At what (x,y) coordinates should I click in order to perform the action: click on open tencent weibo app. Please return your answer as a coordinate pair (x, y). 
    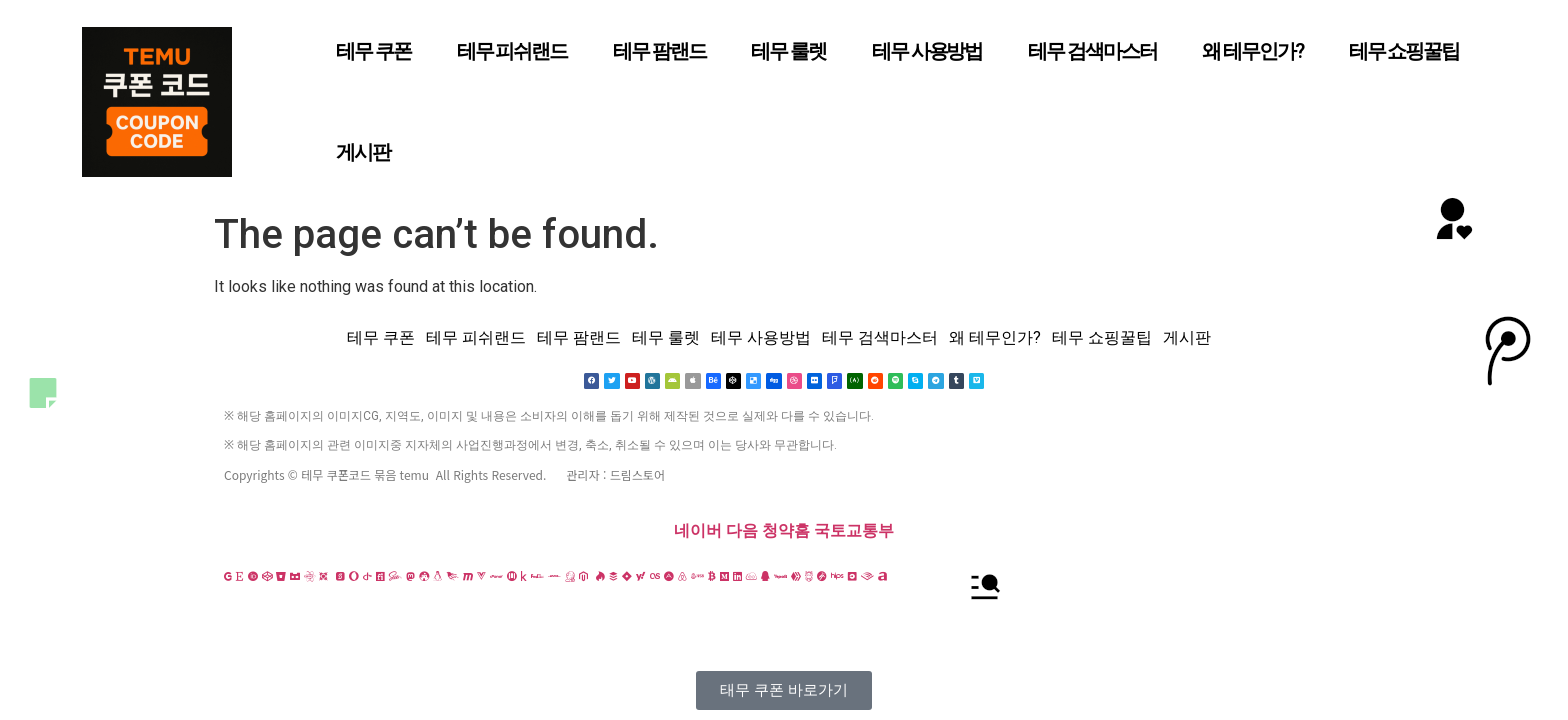
    Looking at the image, I should click on (1508, 351).